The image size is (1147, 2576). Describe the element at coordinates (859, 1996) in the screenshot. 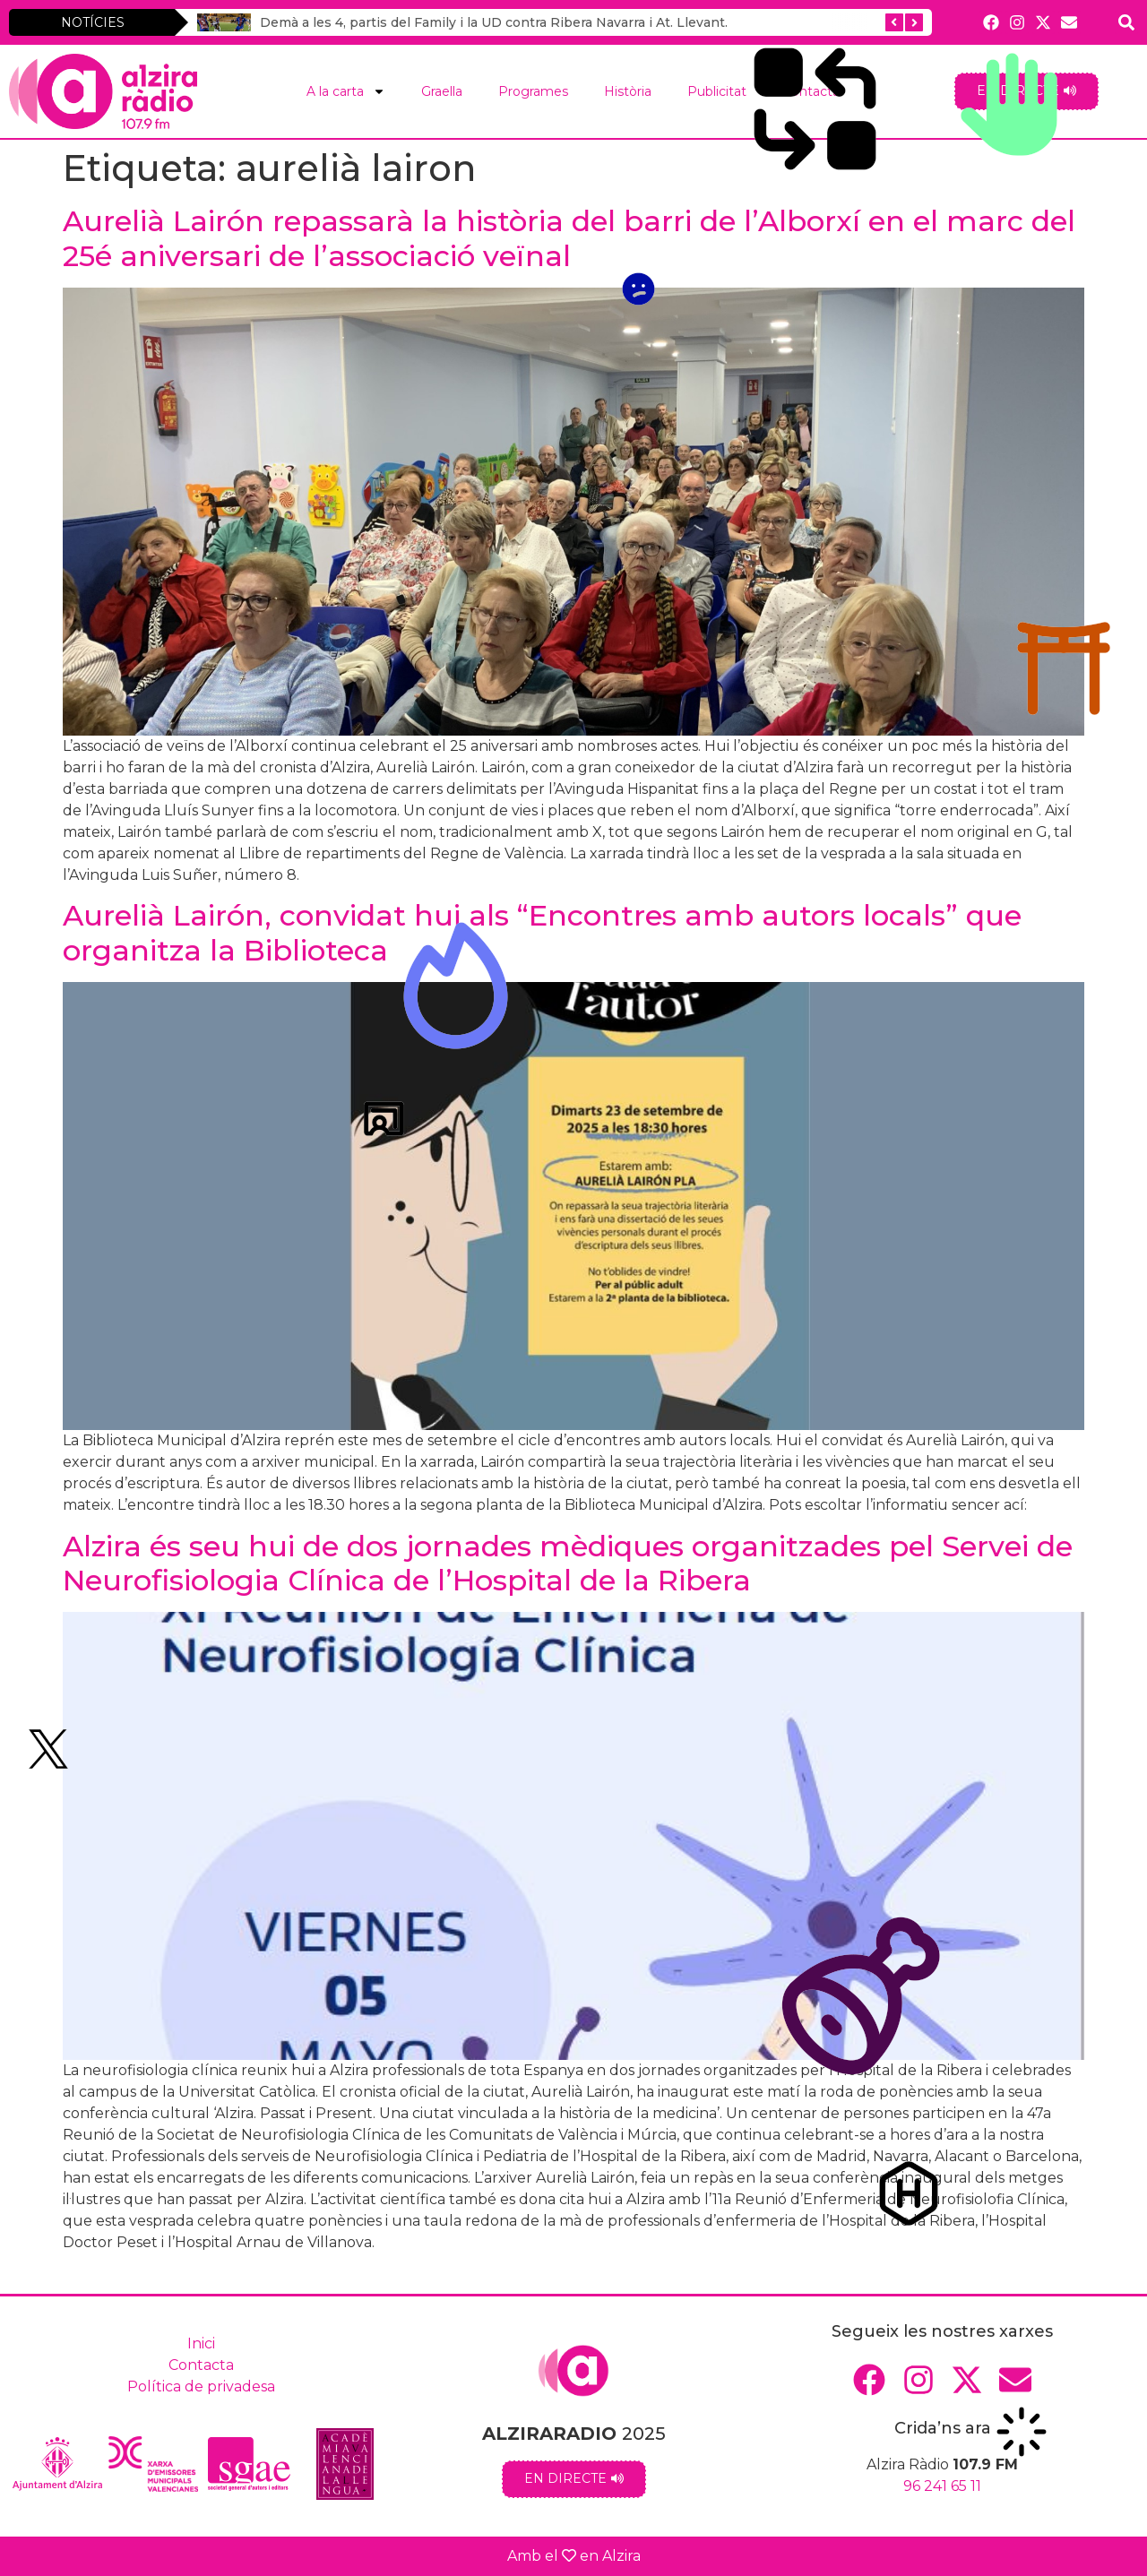

I see `food or dining category` at that location.